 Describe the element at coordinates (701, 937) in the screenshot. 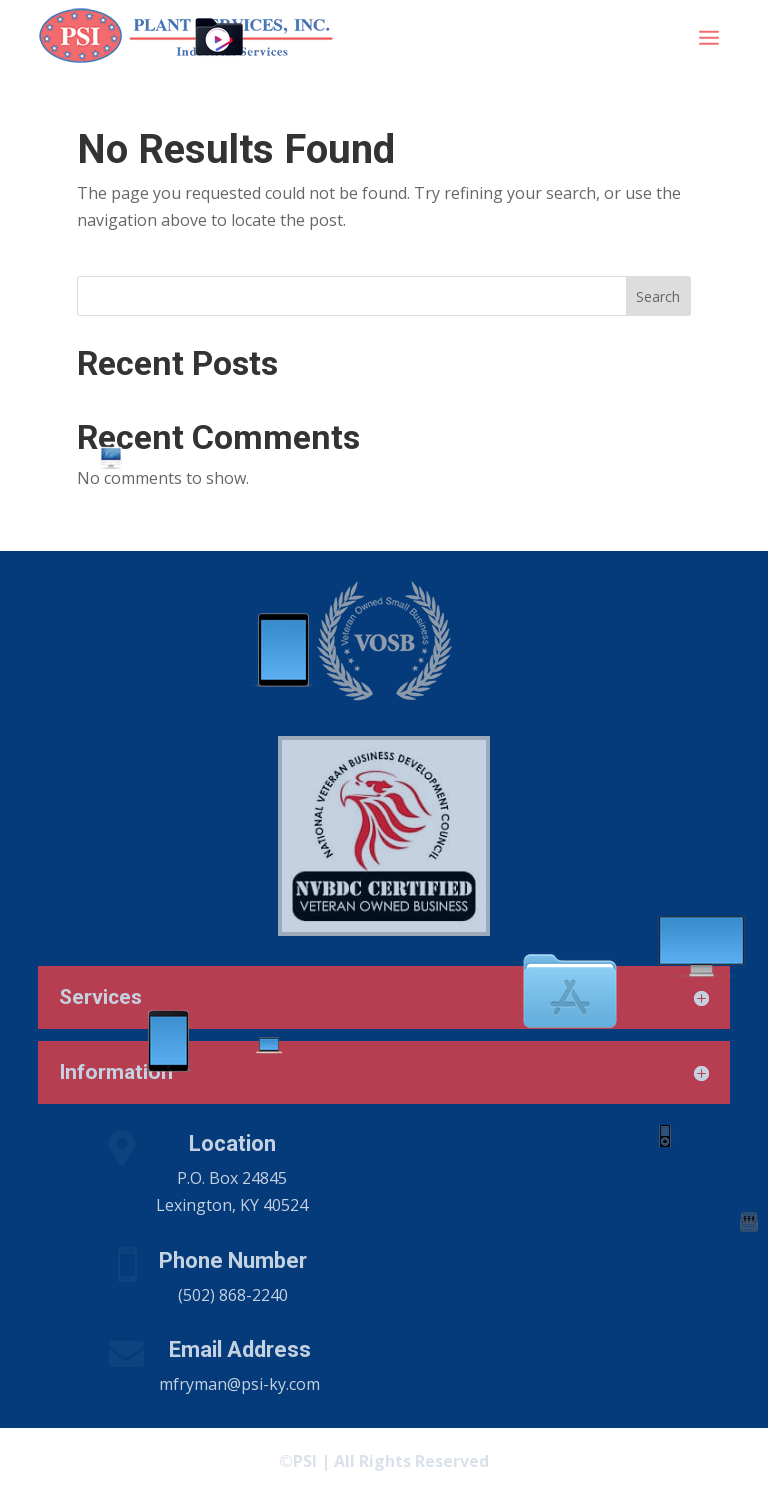

I see `apple pro display xdr monitor` at that location.